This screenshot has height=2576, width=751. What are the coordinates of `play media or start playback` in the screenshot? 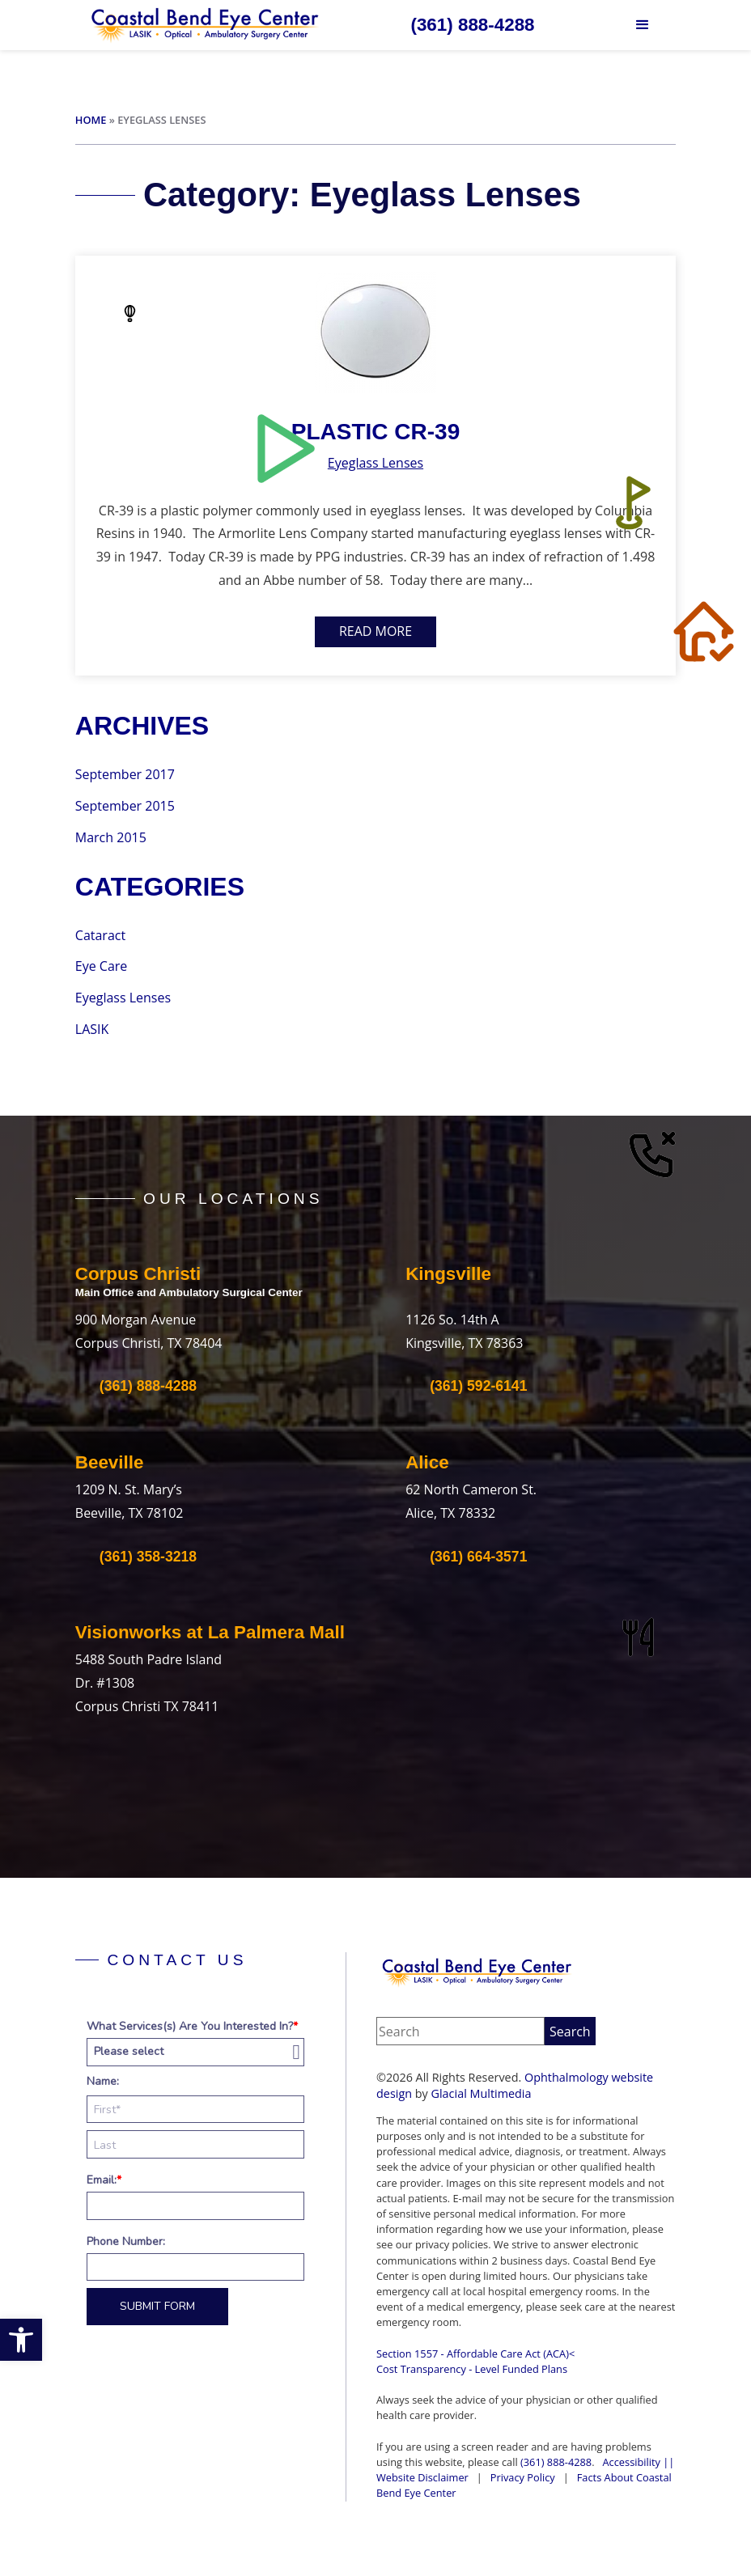 It's located at (280, 448).